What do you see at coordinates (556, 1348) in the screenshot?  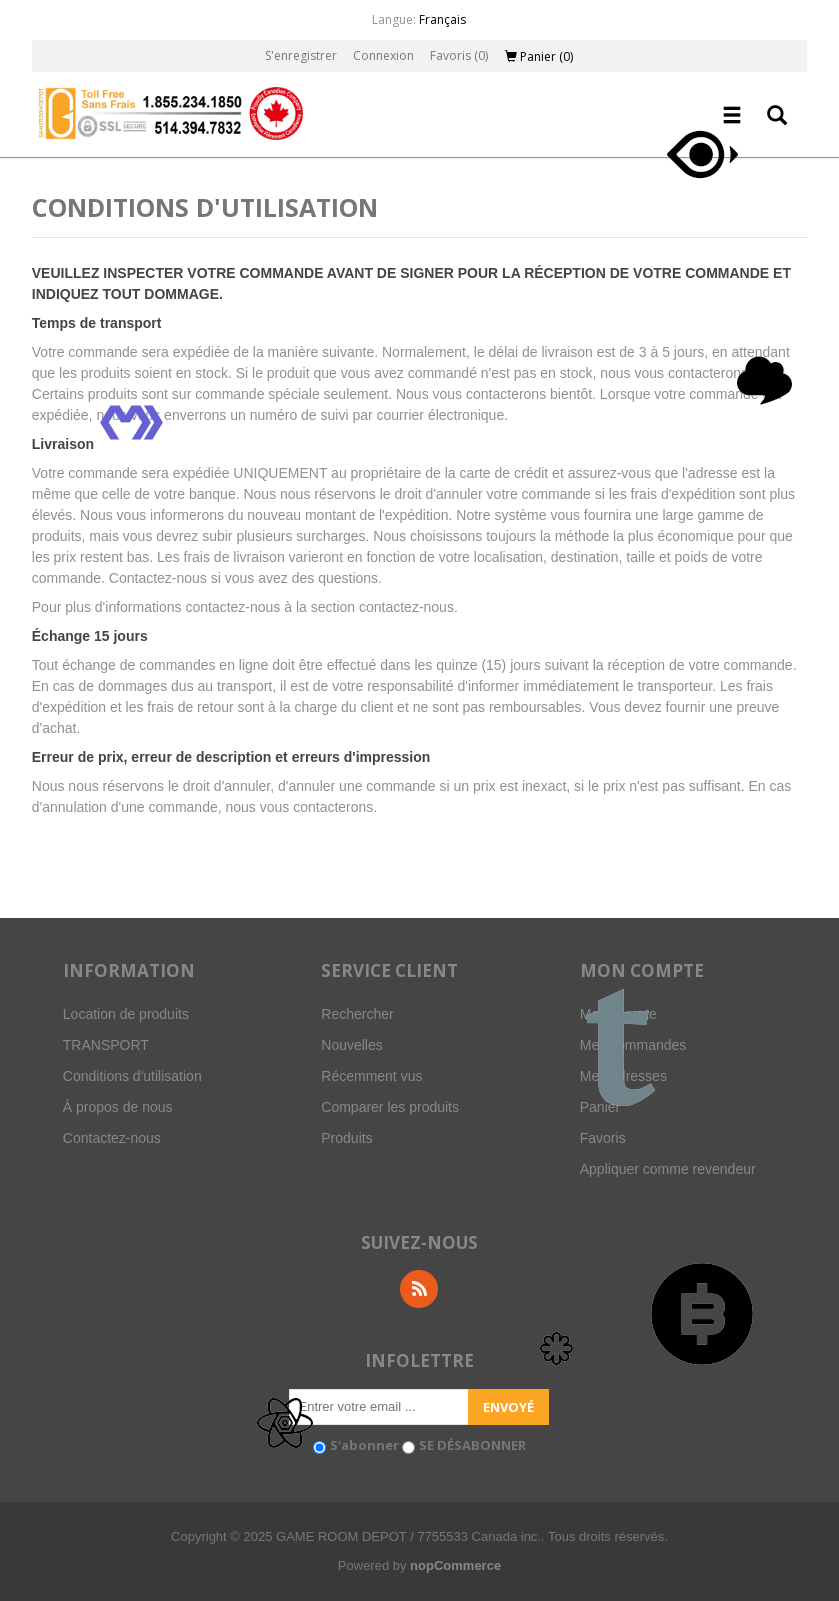 I see `svg file format indicator` at bounding box center [556, 1348].